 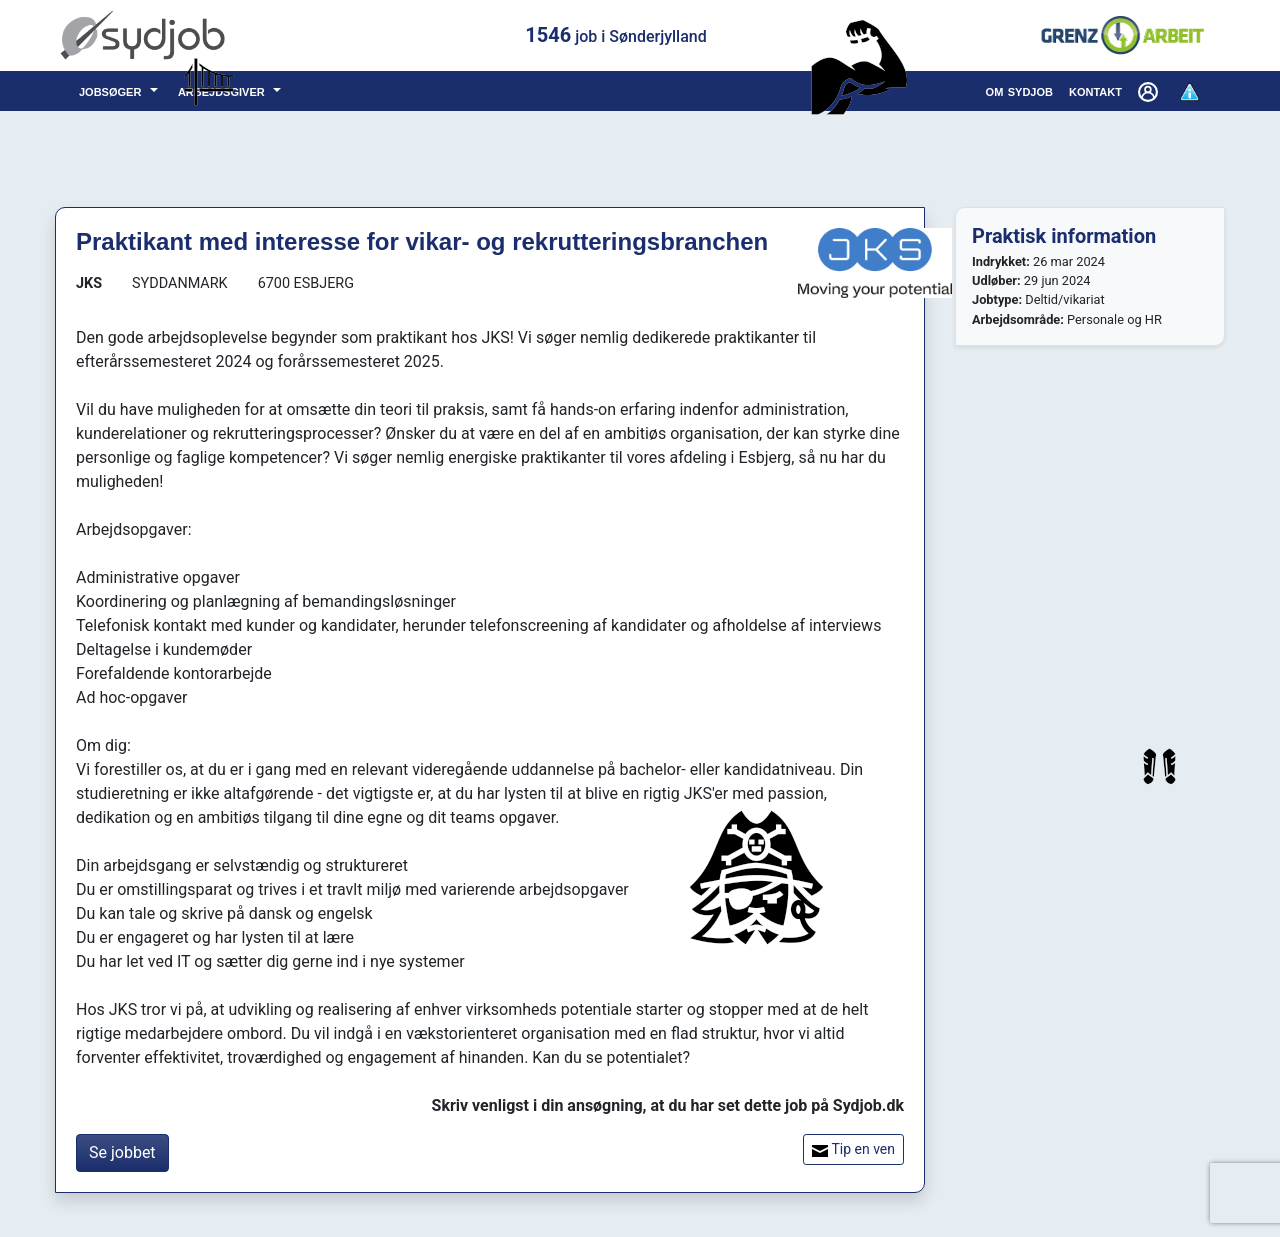 I want to click on view bridge or infrastructure locations, so click(x=209, y=81).